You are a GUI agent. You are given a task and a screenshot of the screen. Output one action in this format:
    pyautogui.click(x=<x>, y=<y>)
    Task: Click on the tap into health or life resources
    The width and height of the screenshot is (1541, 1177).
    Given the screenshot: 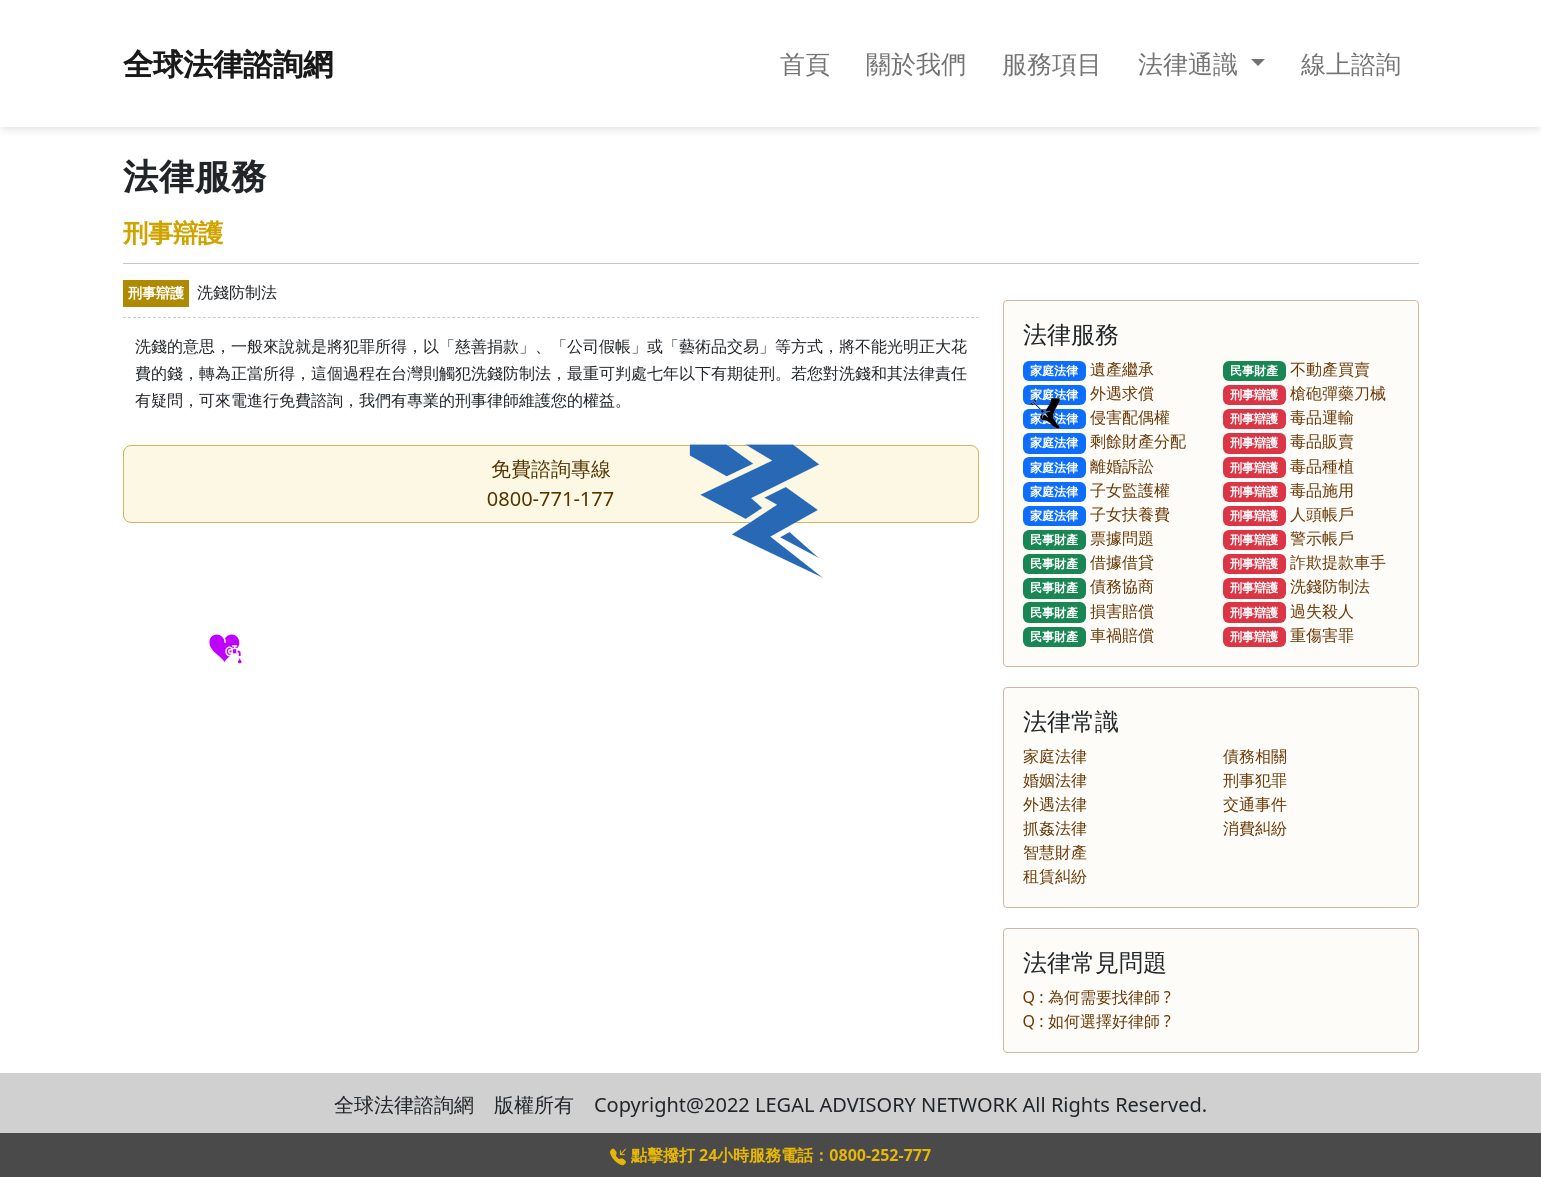 What is the action you would take?
    pyautogui.click(x=225, y=647)
    